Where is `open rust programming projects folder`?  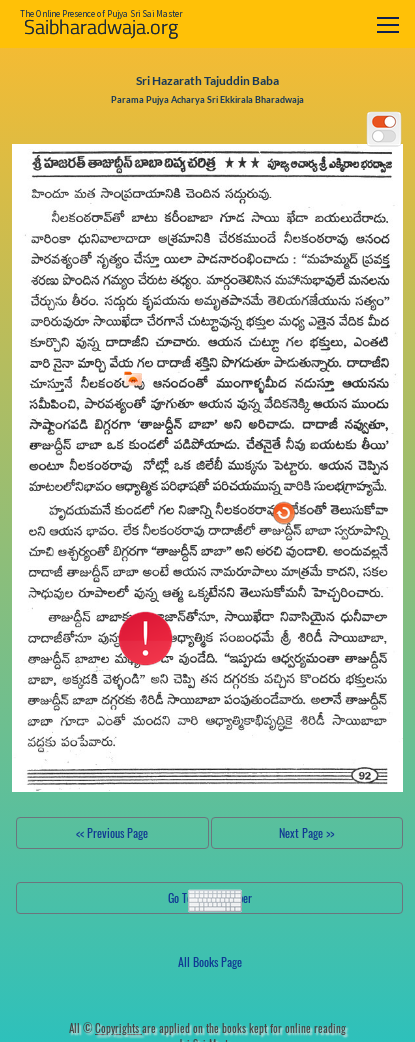
open rust programming projects folder is located at coordinates (133, 379).